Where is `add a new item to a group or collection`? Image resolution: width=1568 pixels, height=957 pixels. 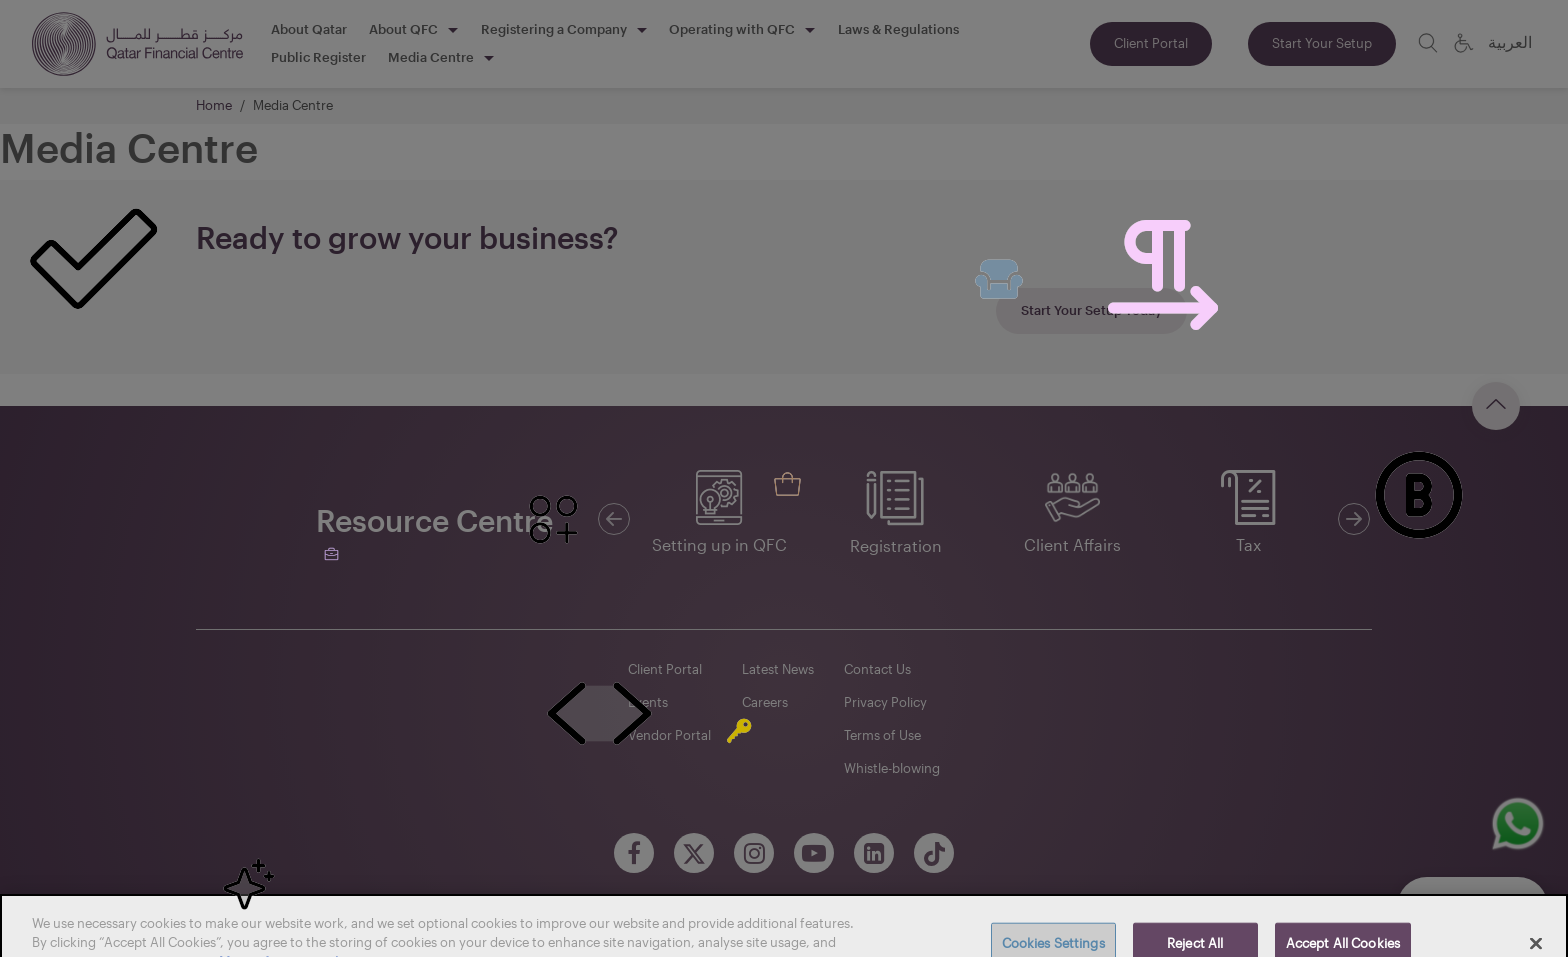 add a new item to a group or collection is located at coordinates (553, 519).